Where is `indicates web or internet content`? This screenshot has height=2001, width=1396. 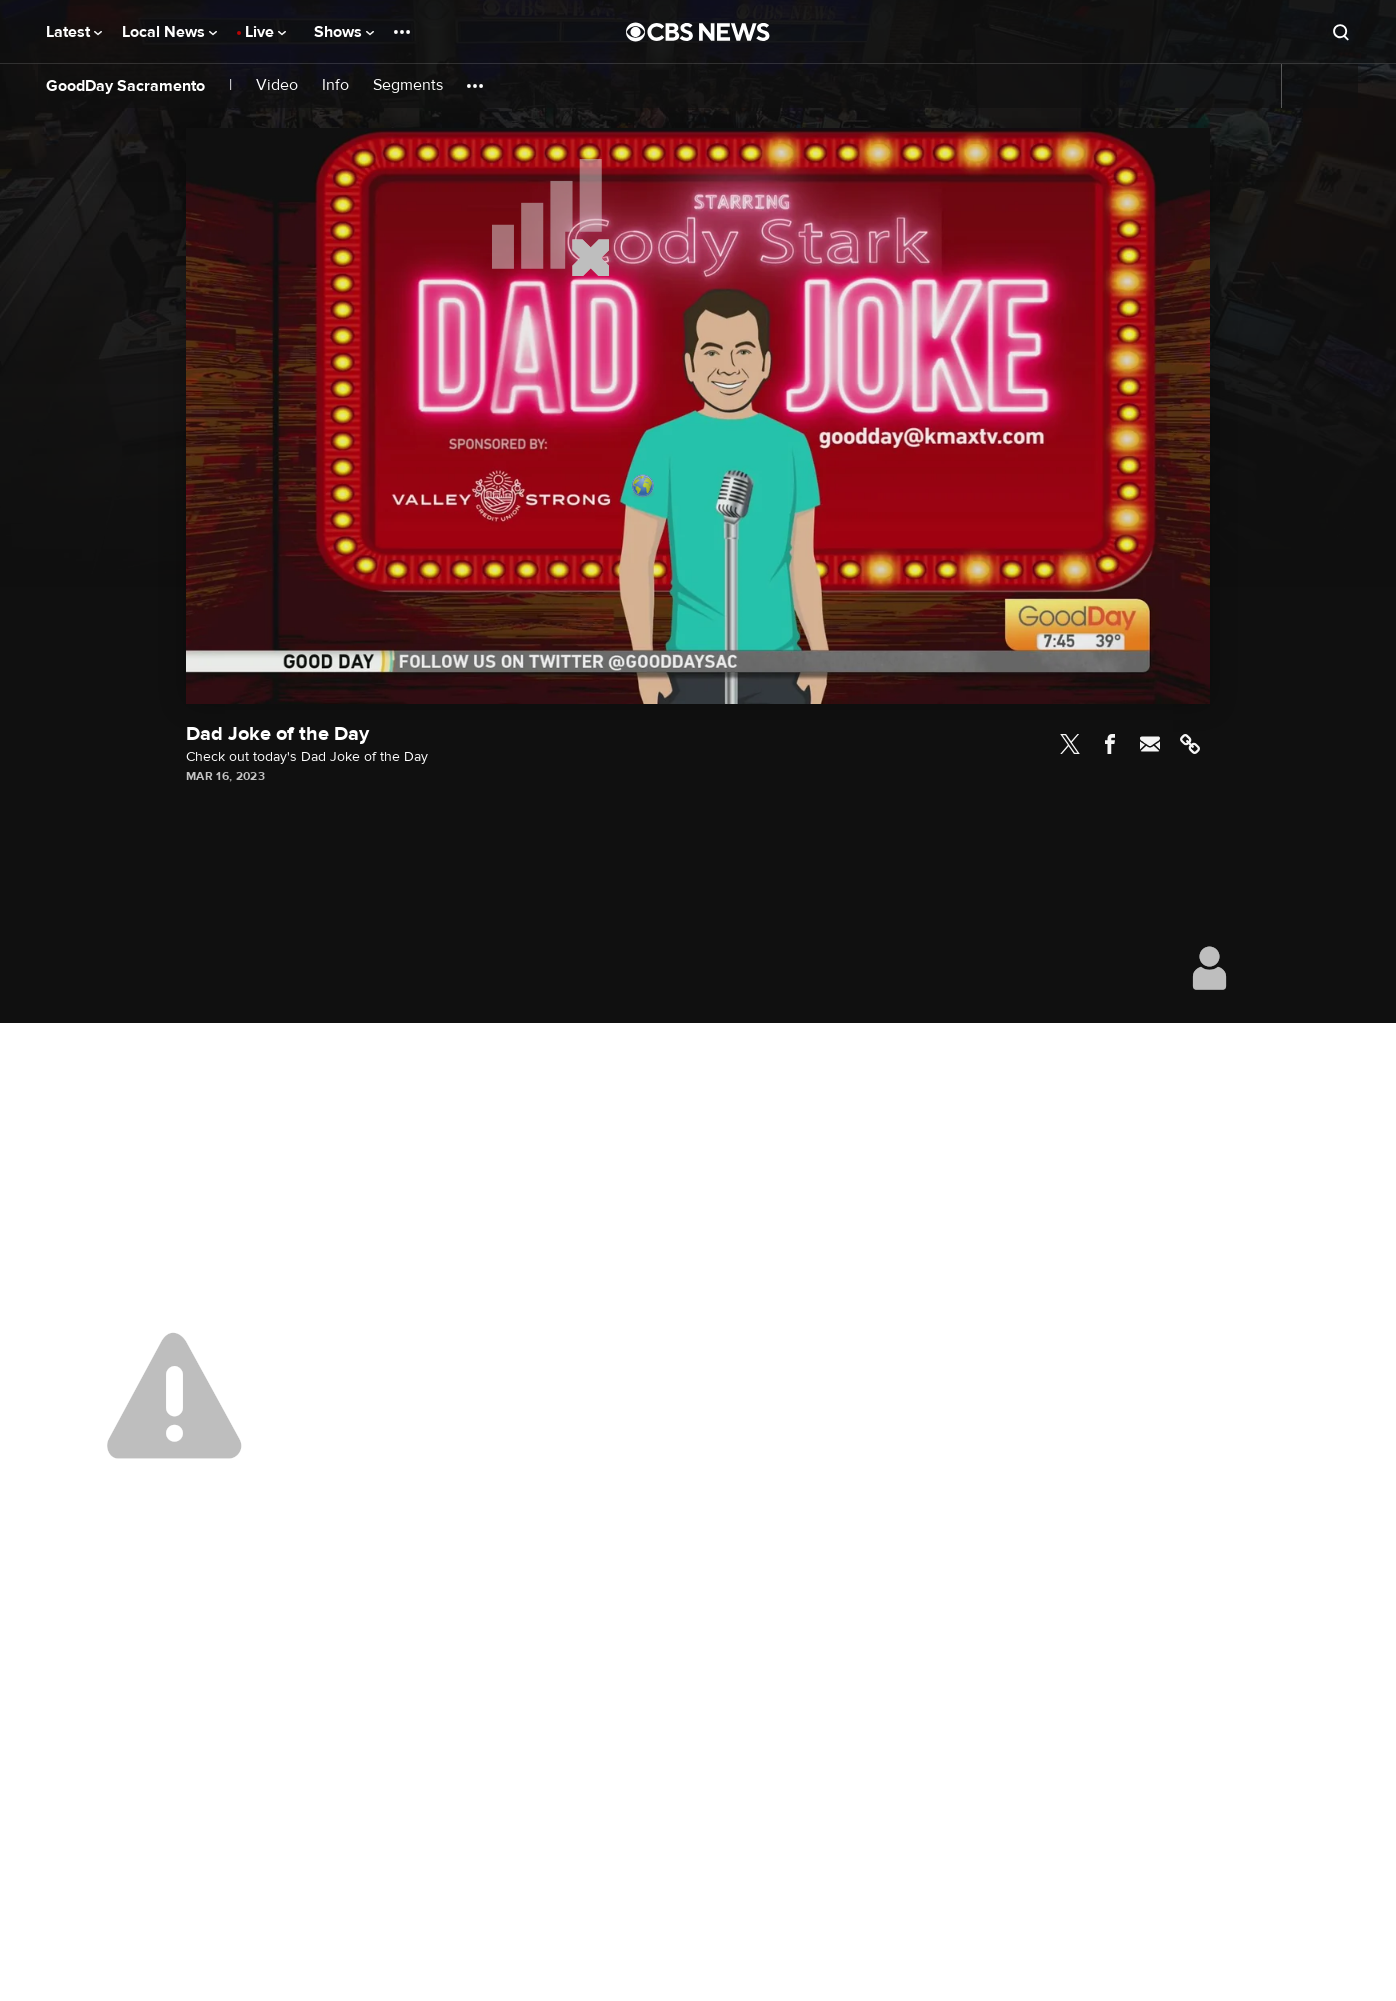
indicates web or internet content is located at coordinates (643, 486).